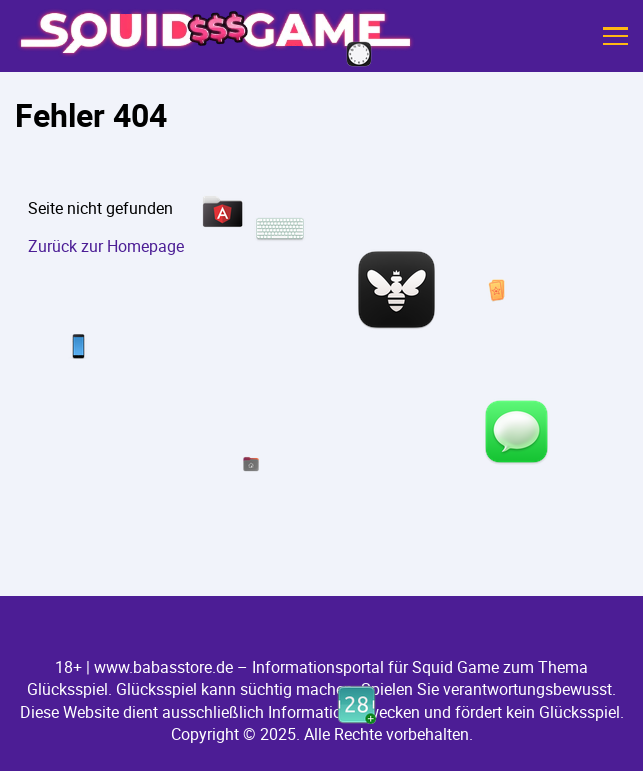 The image size is (643, 771). What do you see at coordinates (280, 229) in the screenshot?
I see `bluetooth keyboard connected successfully` at bounding box center [280, 229].